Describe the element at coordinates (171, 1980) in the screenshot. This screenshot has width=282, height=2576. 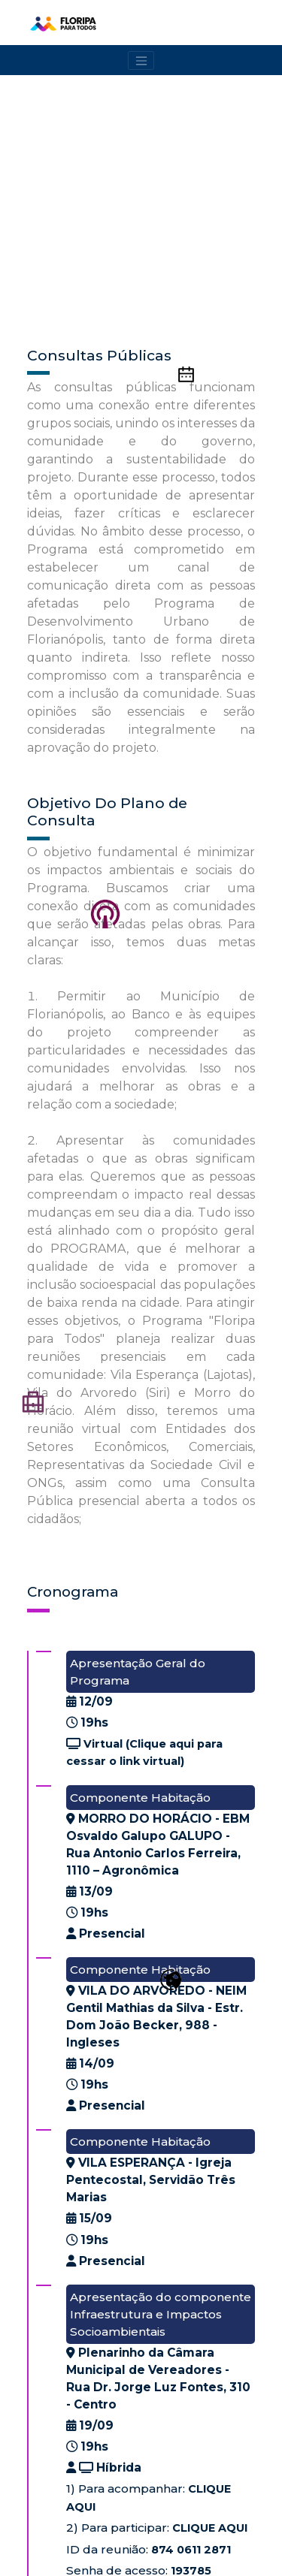
I see `yaak app logo` at that location.